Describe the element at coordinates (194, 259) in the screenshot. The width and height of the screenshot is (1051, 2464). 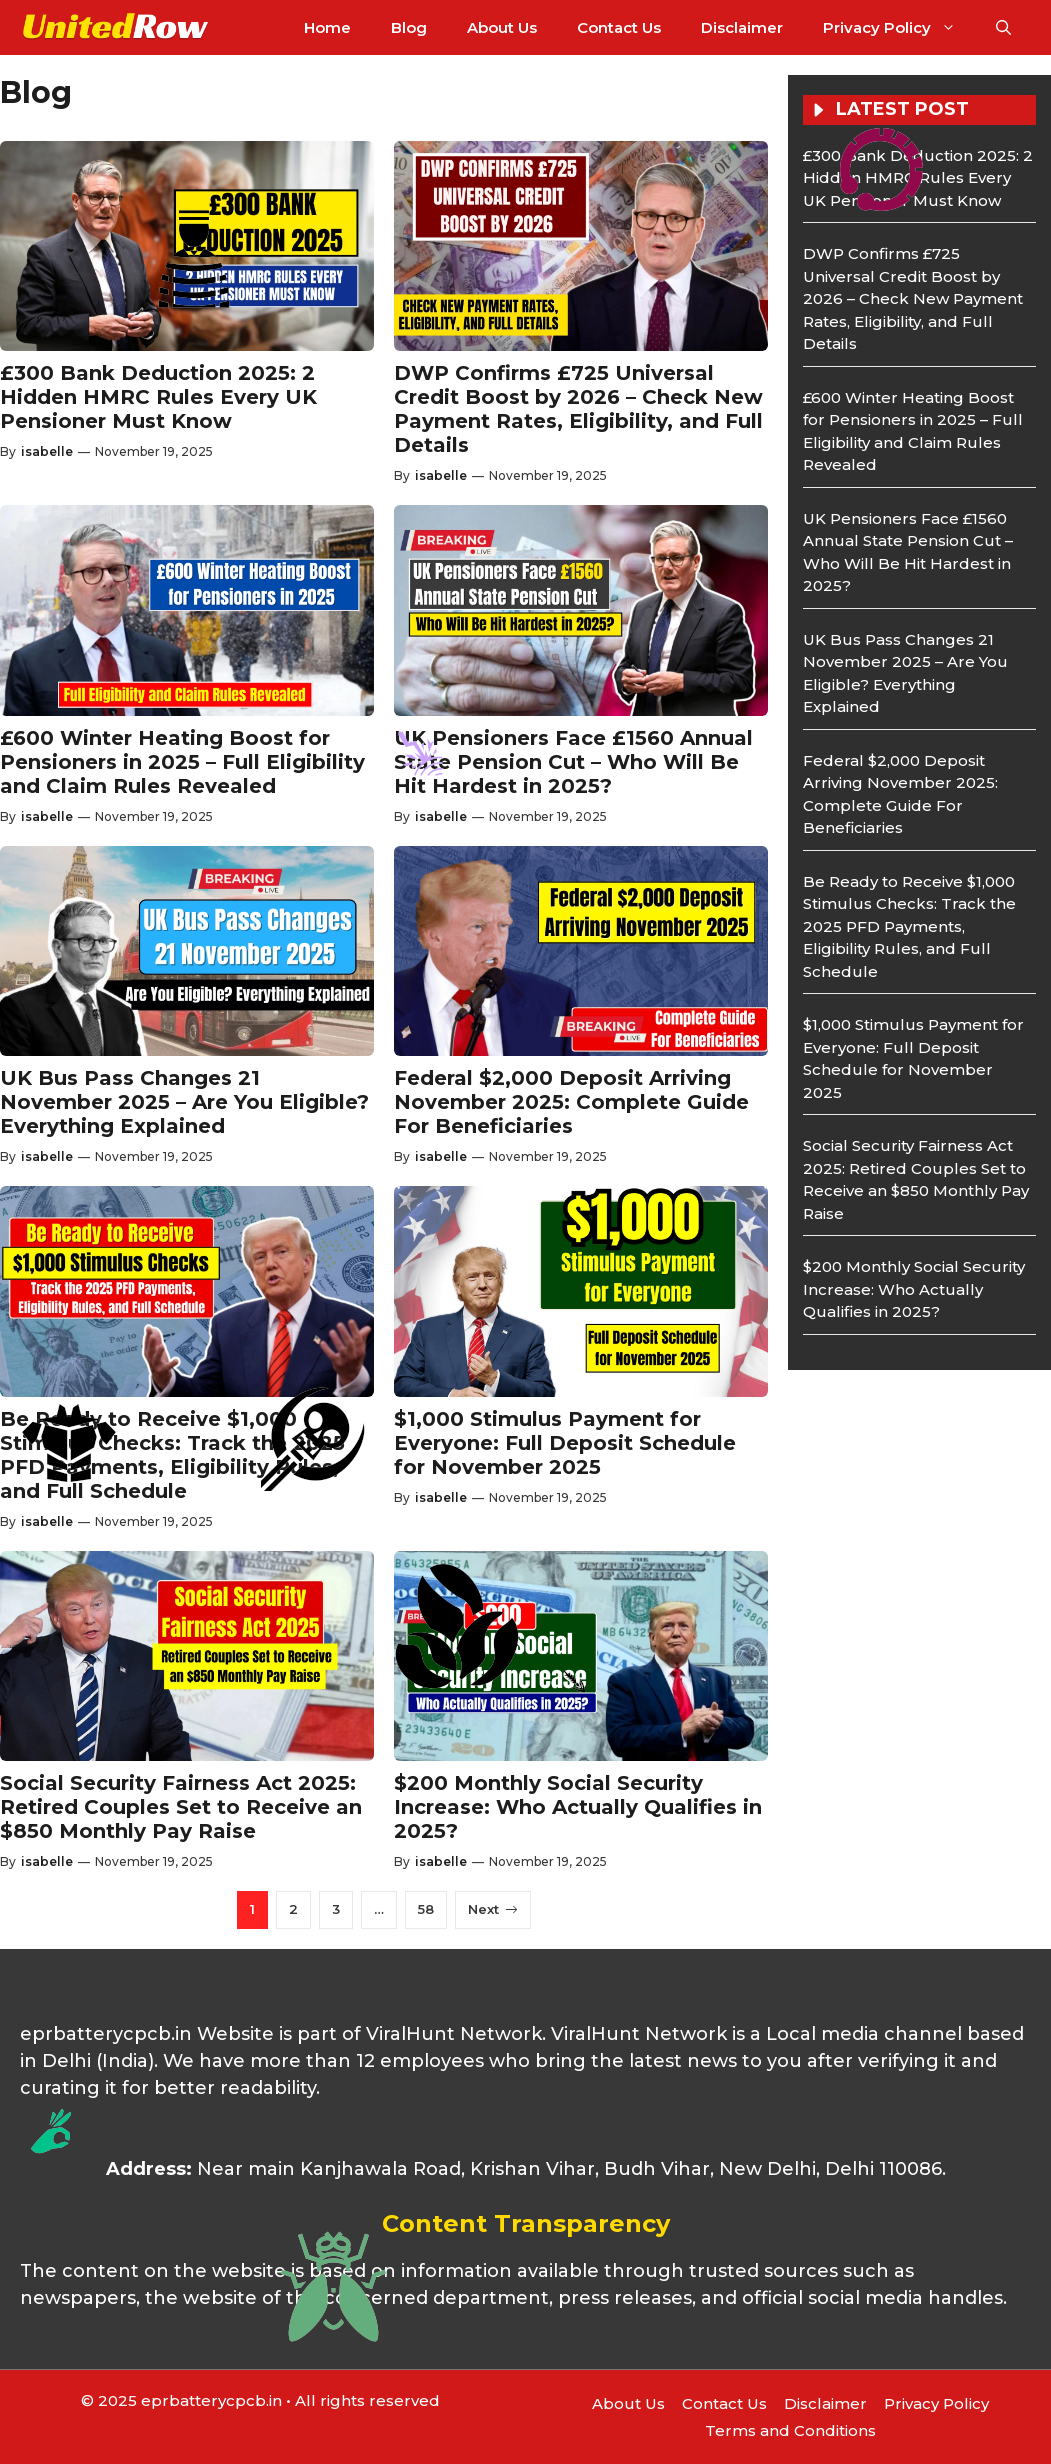
I see `indicates a prisoner or convict character in a game` at that location.